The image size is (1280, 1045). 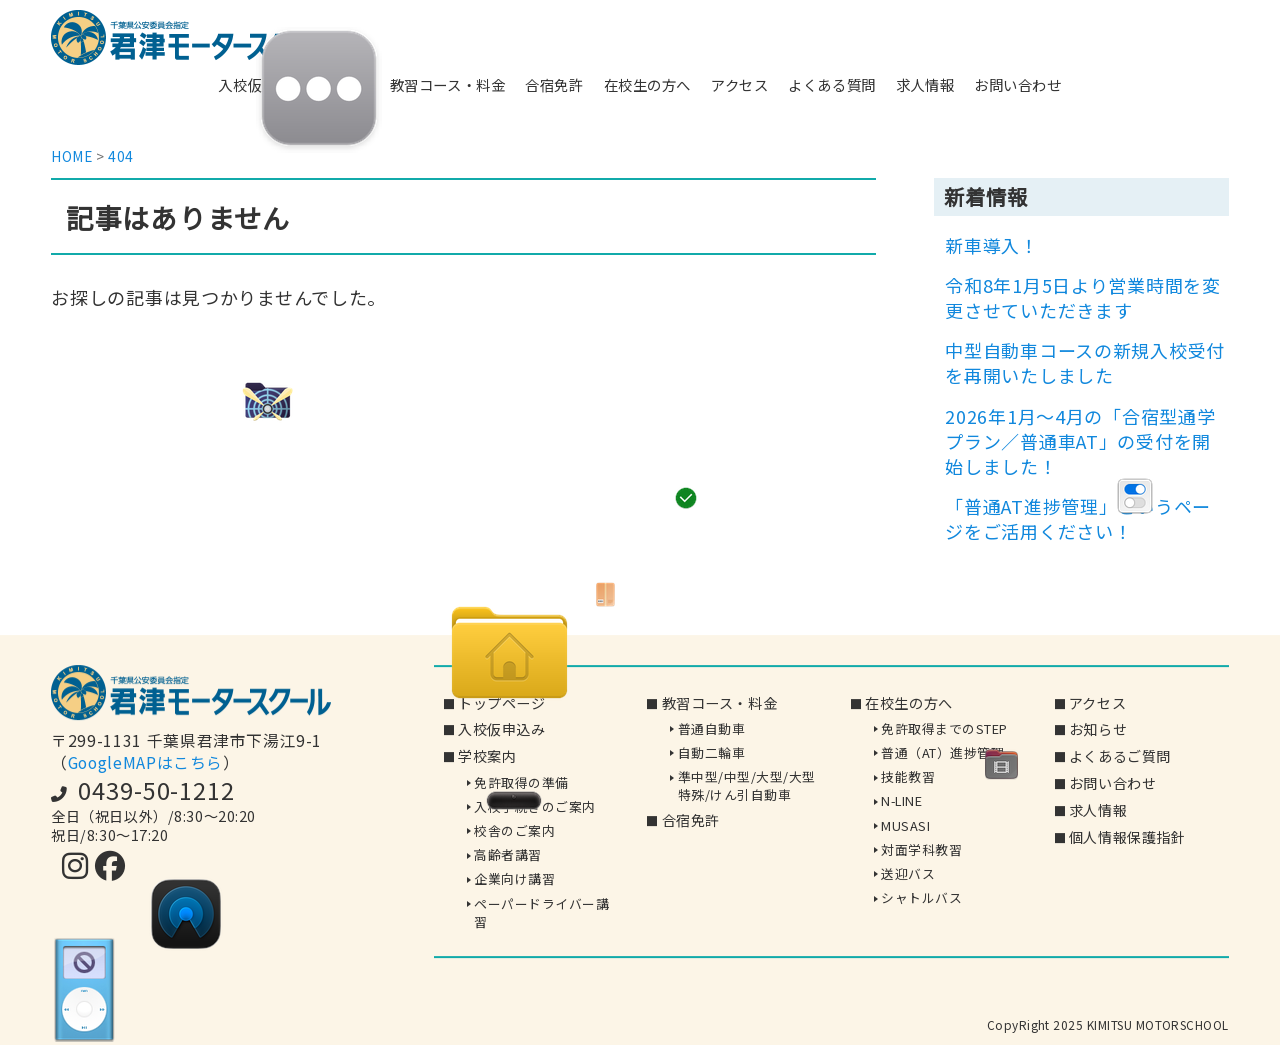 What do you see at coordinates (1135, 496) in the screenshot?
I see `open gnome tweaks application` at bounding box center [1135, 496].